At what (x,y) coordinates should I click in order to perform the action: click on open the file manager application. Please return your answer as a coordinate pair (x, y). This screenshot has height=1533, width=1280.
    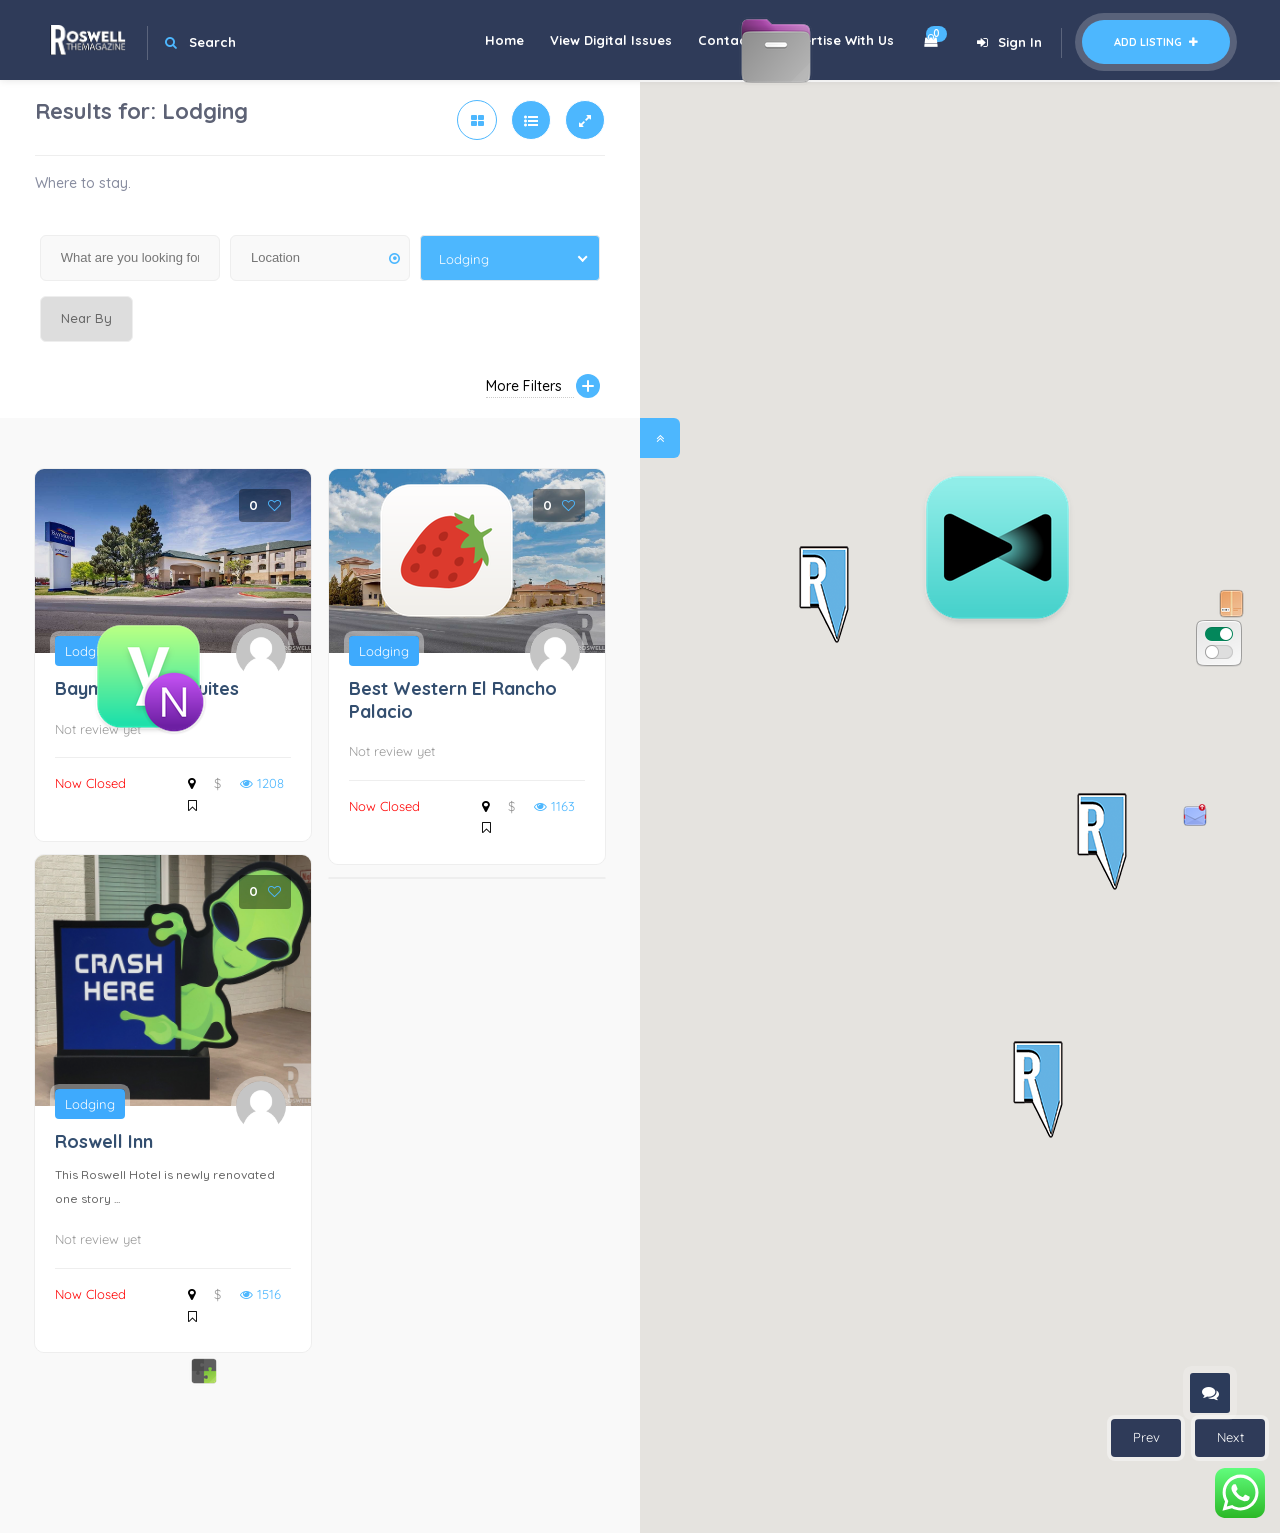
    Looking at the image, I should click on (776, 51).